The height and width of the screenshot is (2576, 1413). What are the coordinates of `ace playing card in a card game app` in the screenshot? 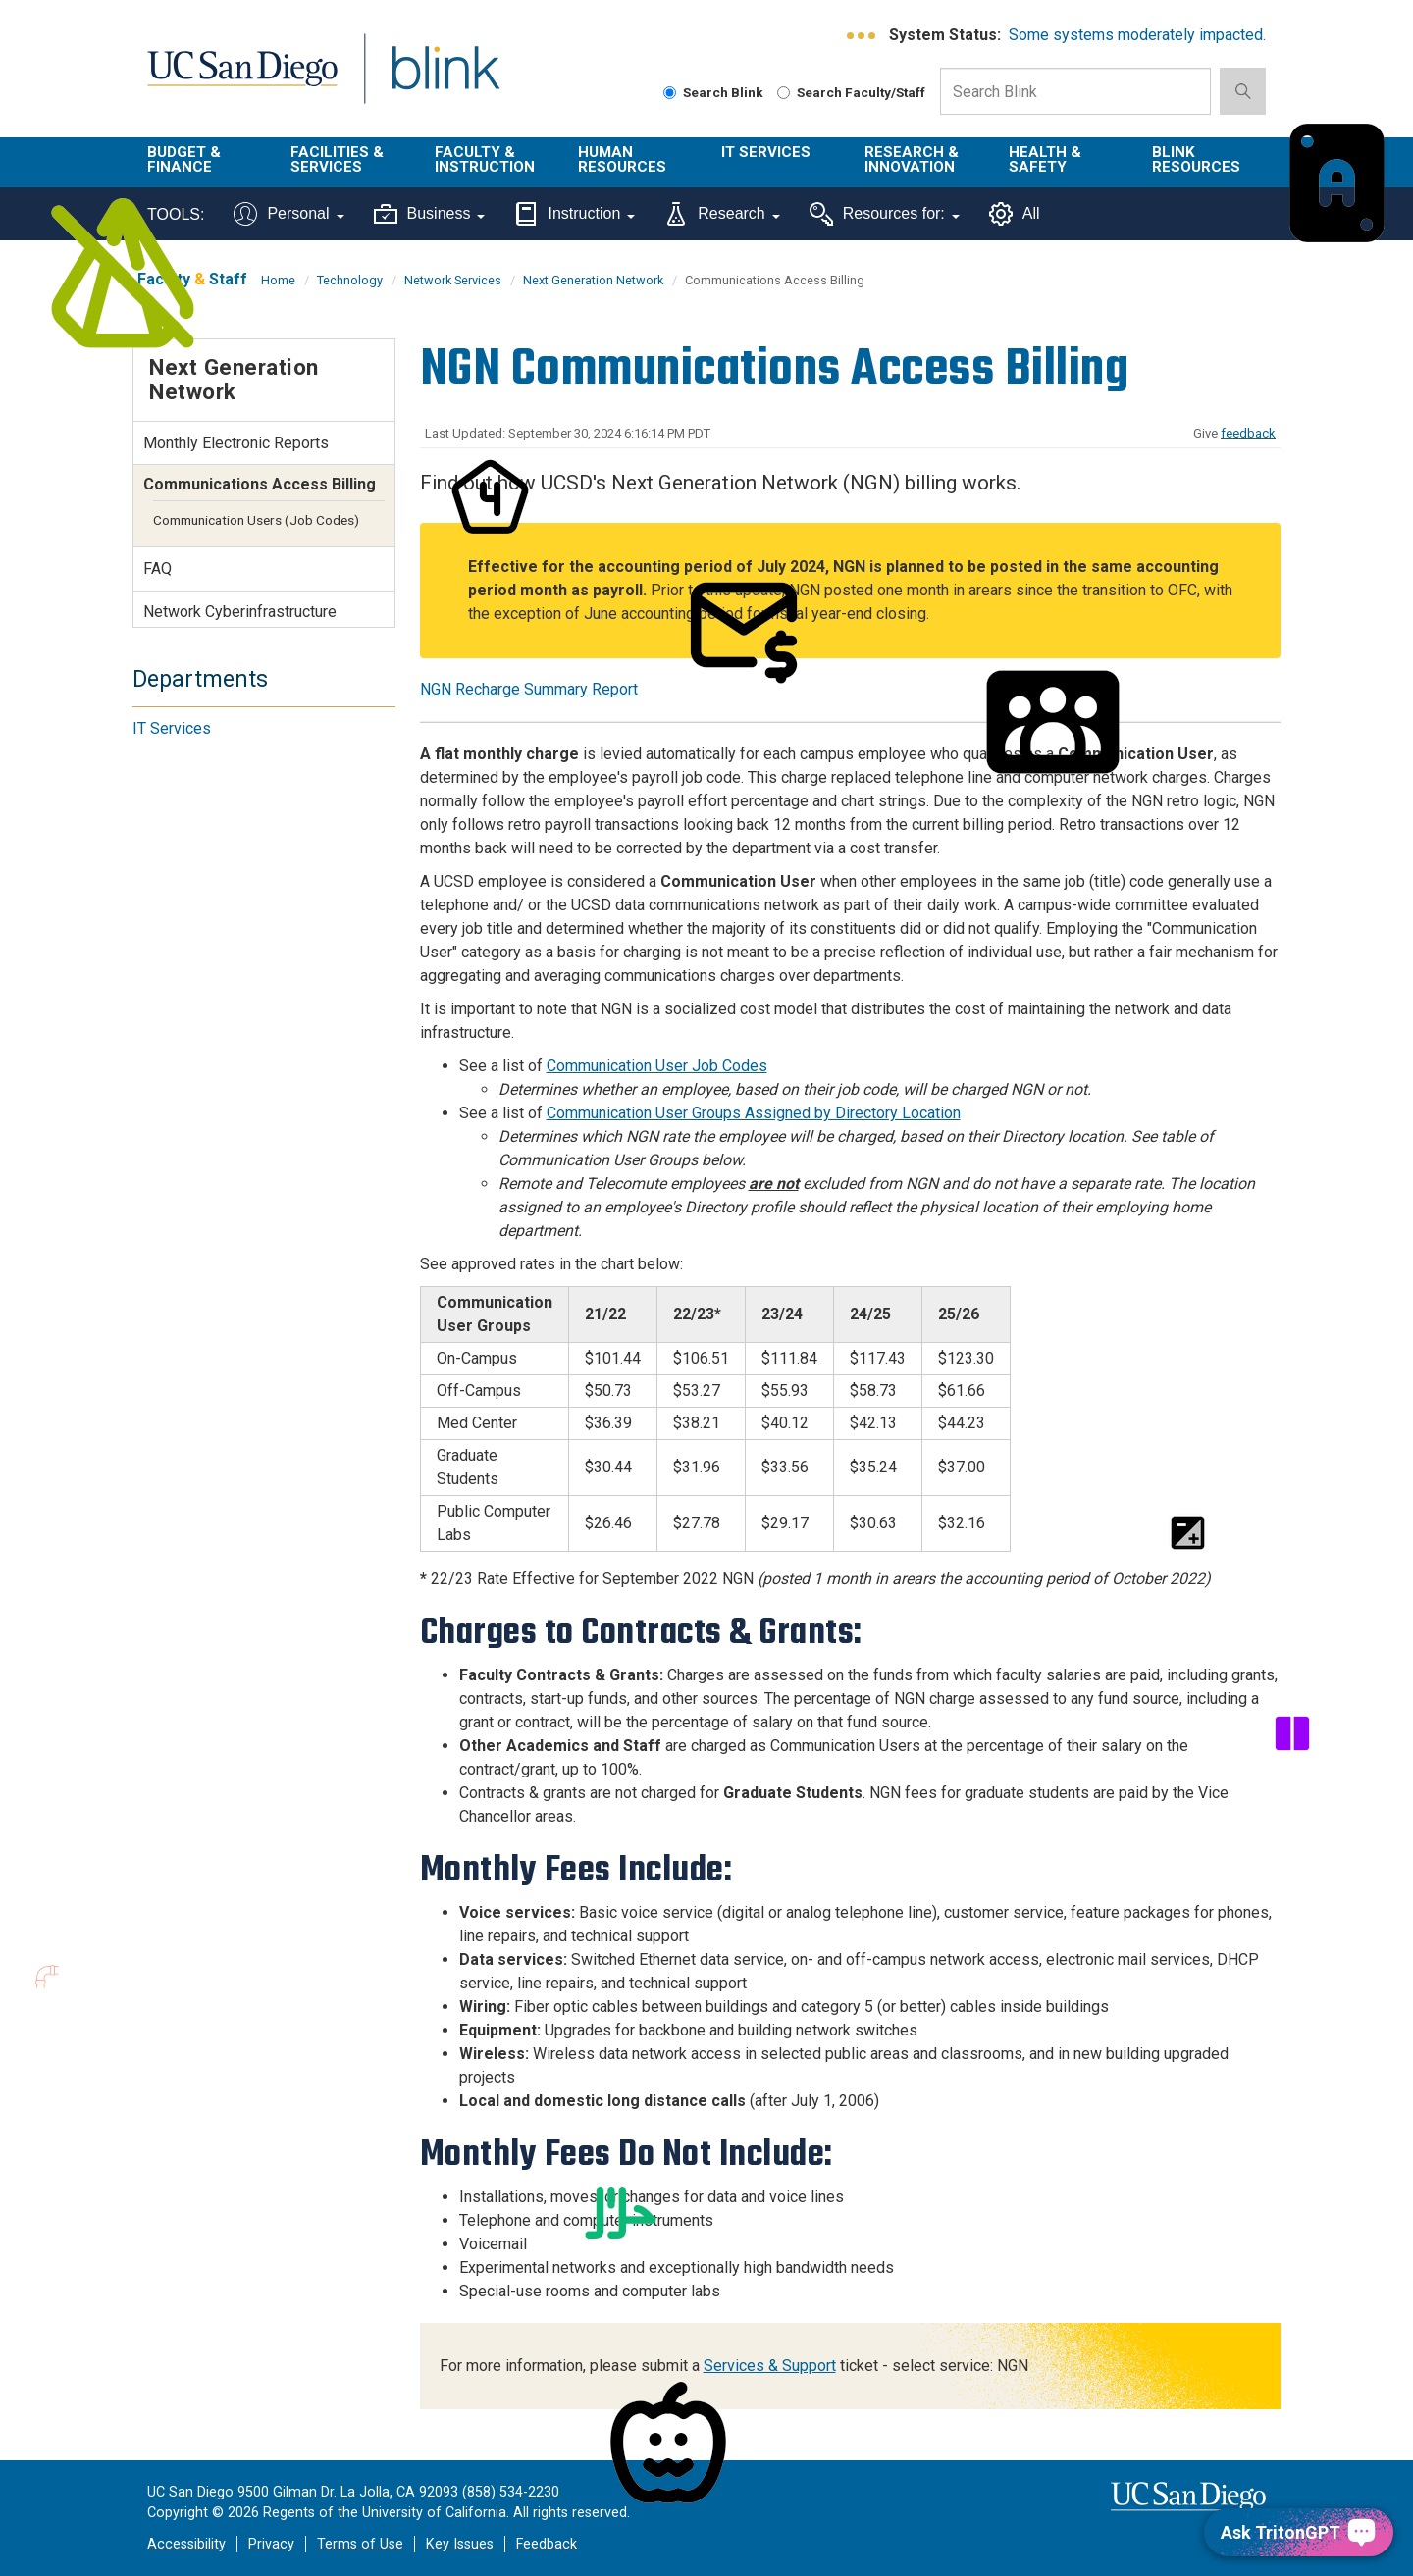 It's located at (1336, 182).